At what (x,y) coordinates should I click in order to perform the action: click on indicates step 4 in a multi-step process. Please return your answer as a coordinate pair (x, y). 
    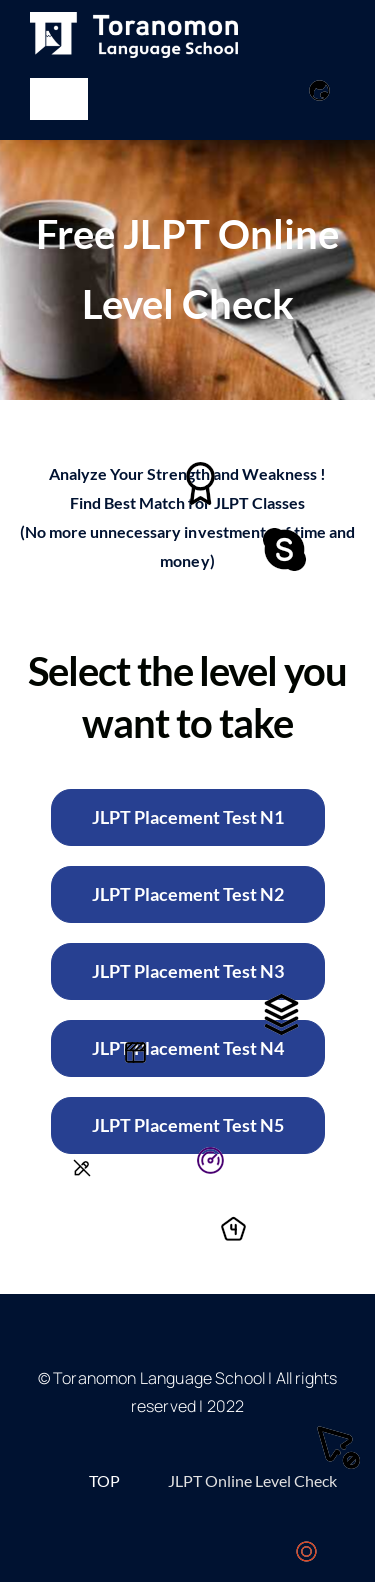
    Looking at the image, I should click on (233, 1229).